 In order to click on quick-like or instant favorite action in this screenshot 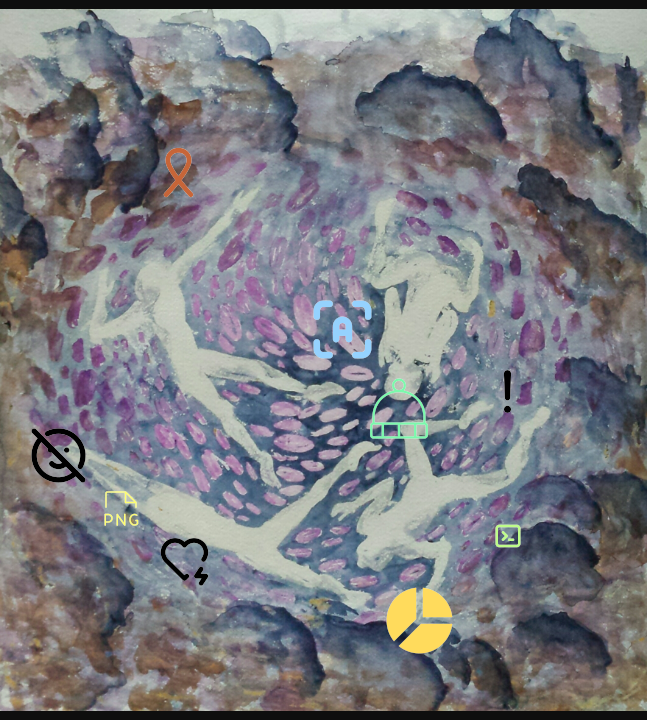, I will do `click(184, 559)`.